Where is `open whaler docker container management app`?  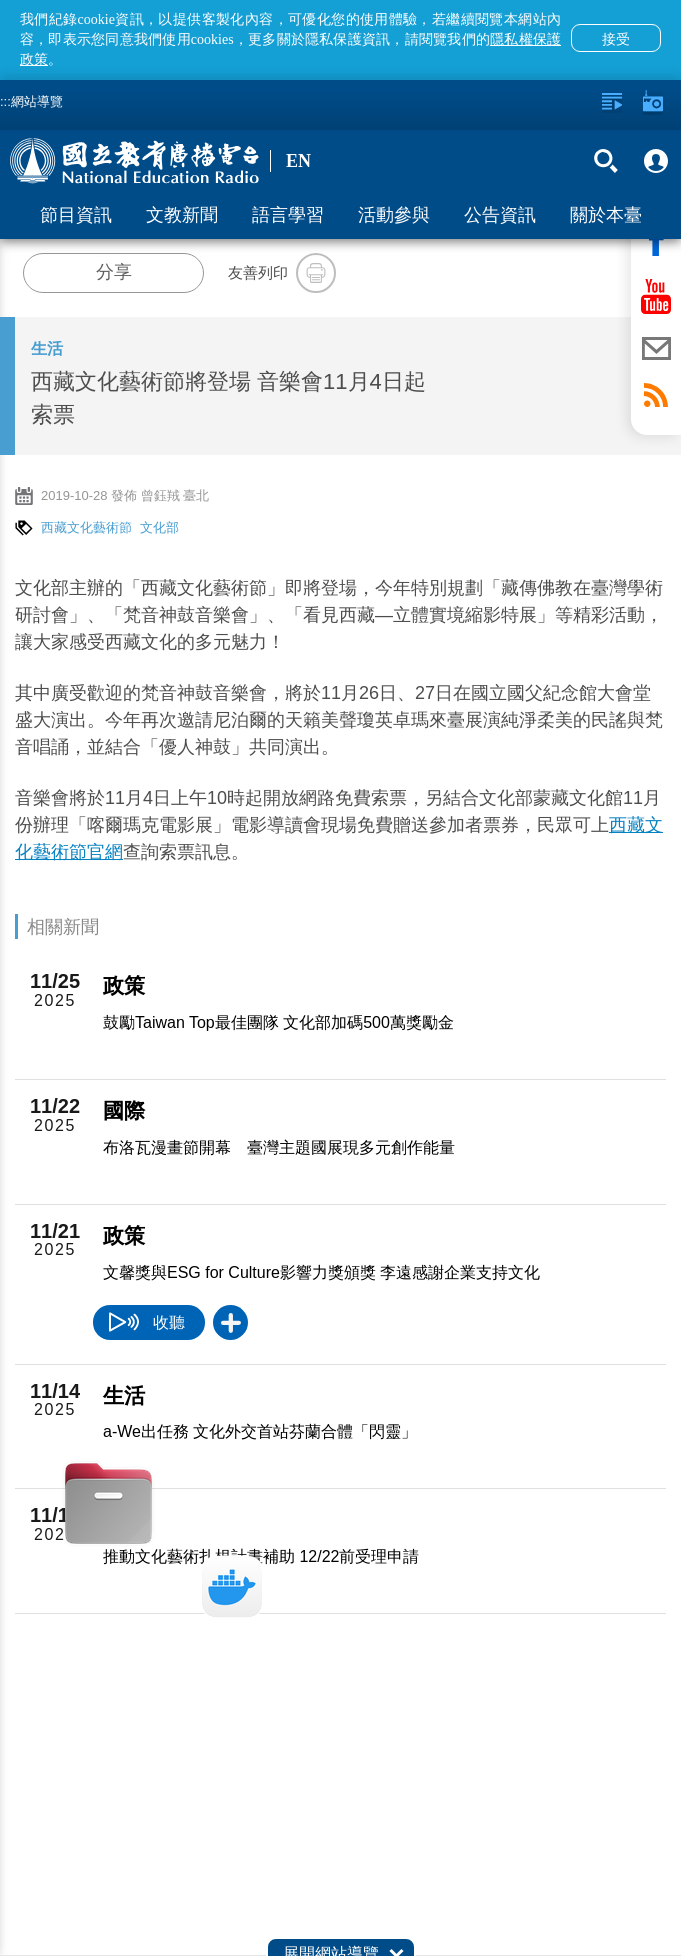
open whaler docker container management app is located at coordinates (232, 1586).